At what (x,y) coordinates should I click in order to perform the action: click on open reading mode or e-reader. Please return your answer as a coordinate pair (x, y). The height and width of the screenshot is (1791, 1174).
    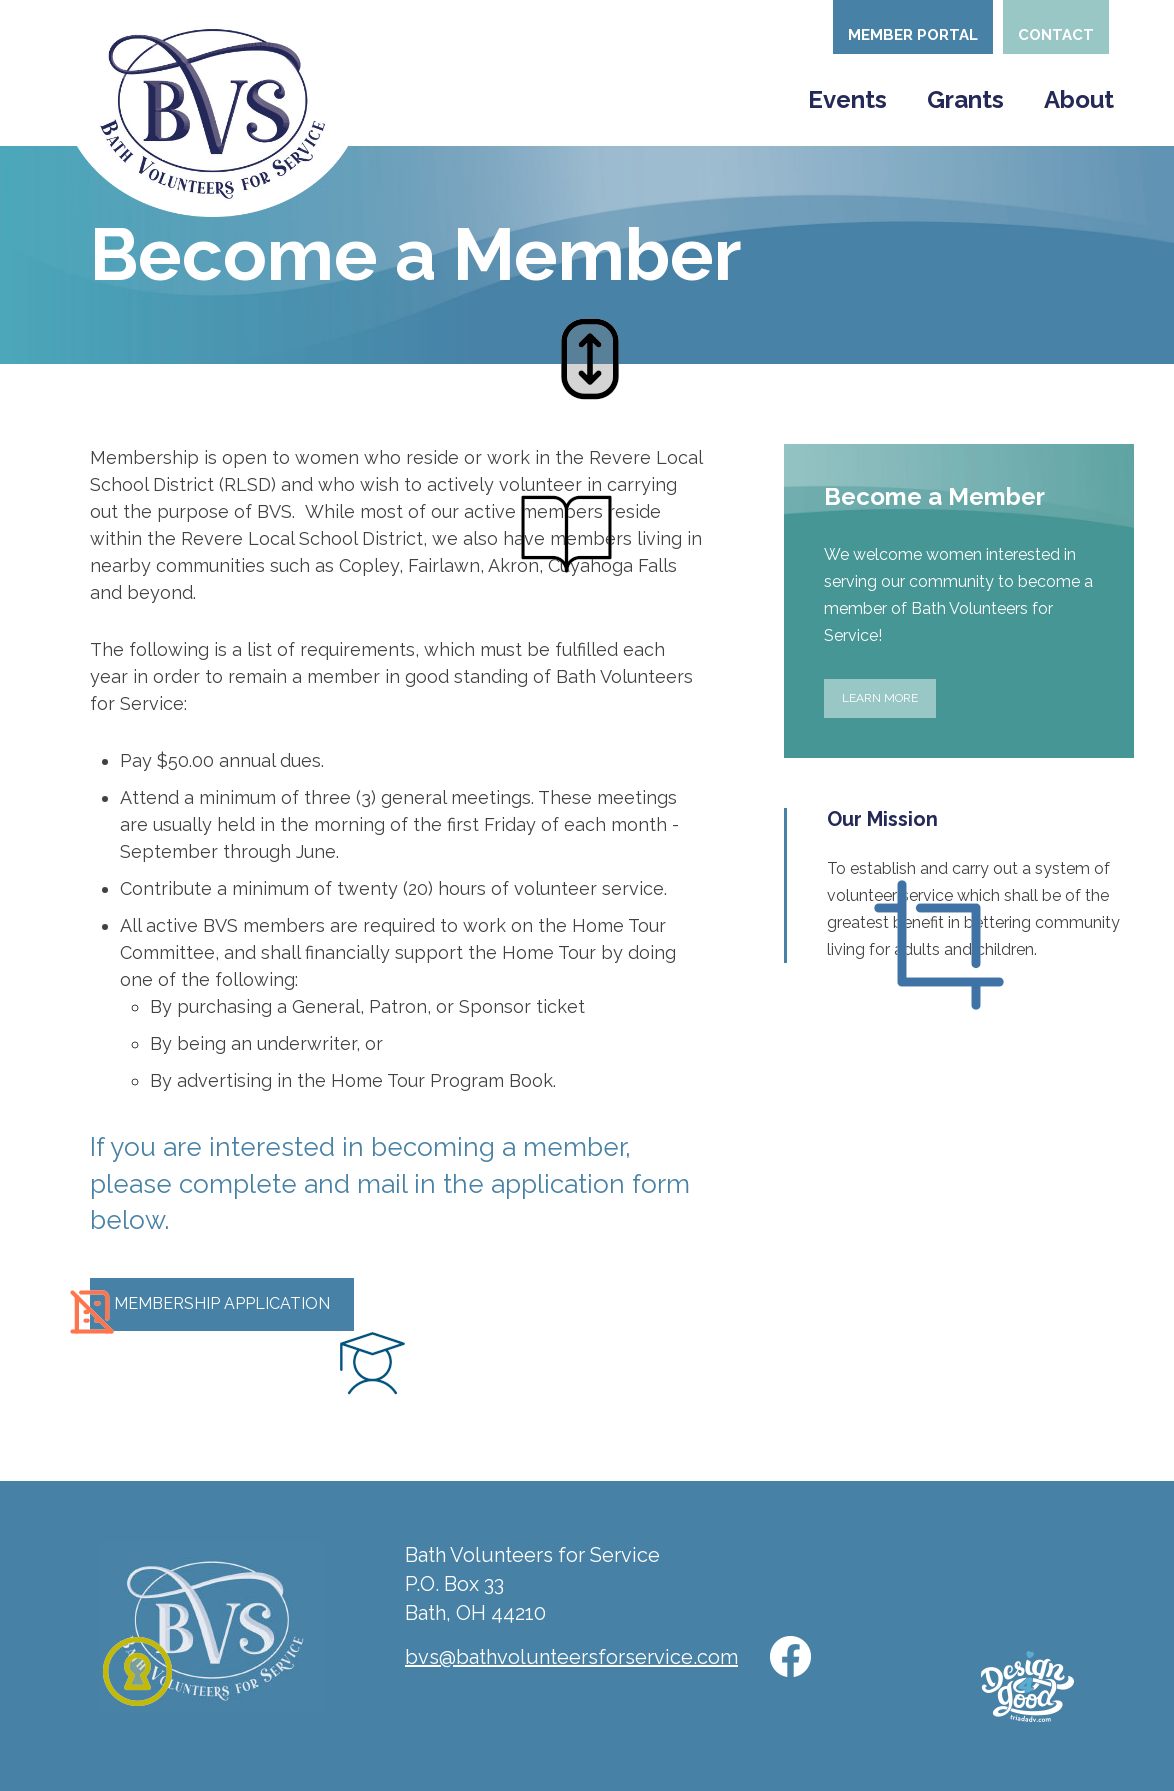
    Looking at the image, I should click on (566, 527).